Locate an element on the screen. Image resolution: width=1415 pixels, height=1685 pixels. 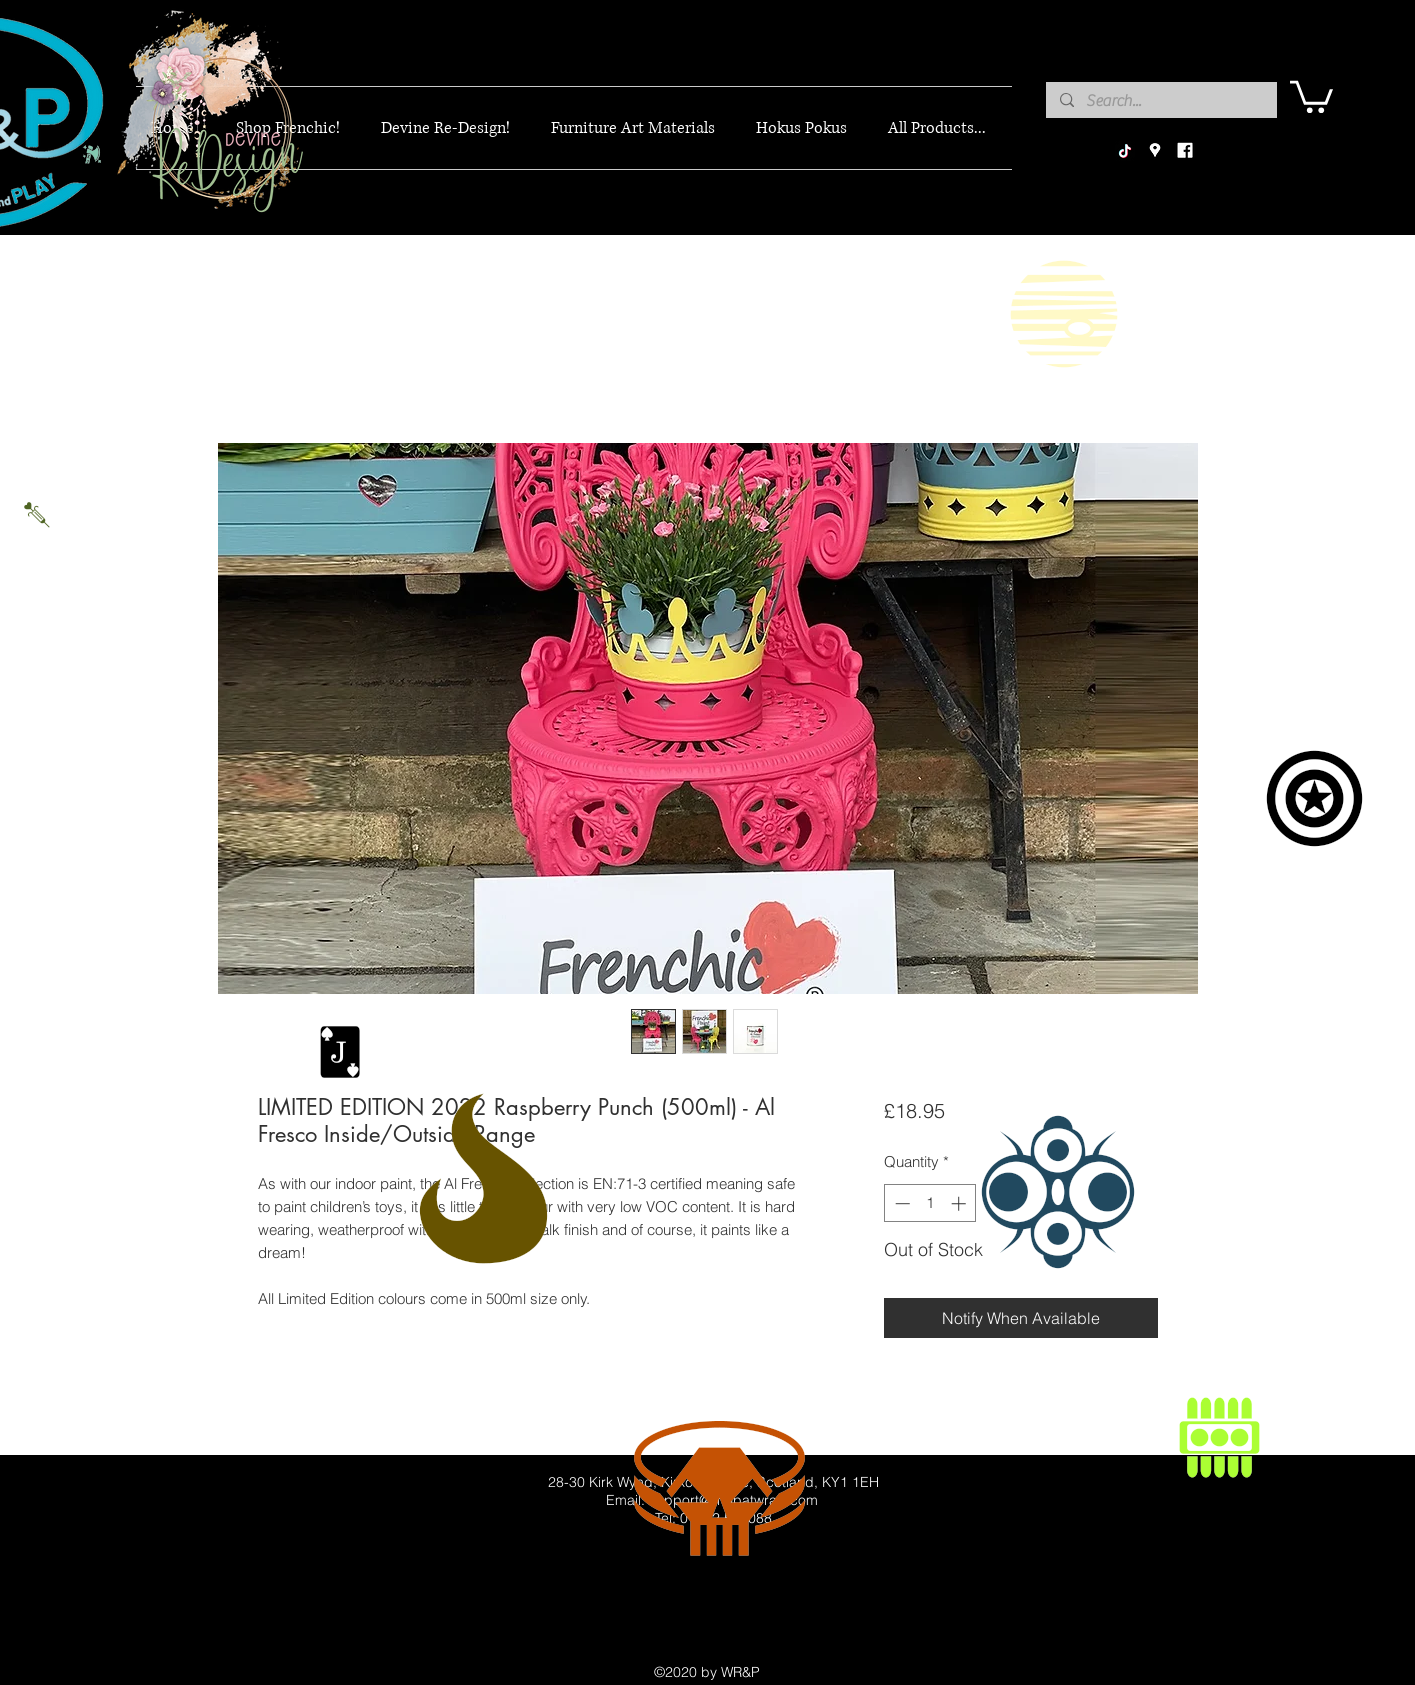
represents a microchip or processor component is located at coordinates (1219, 1437).